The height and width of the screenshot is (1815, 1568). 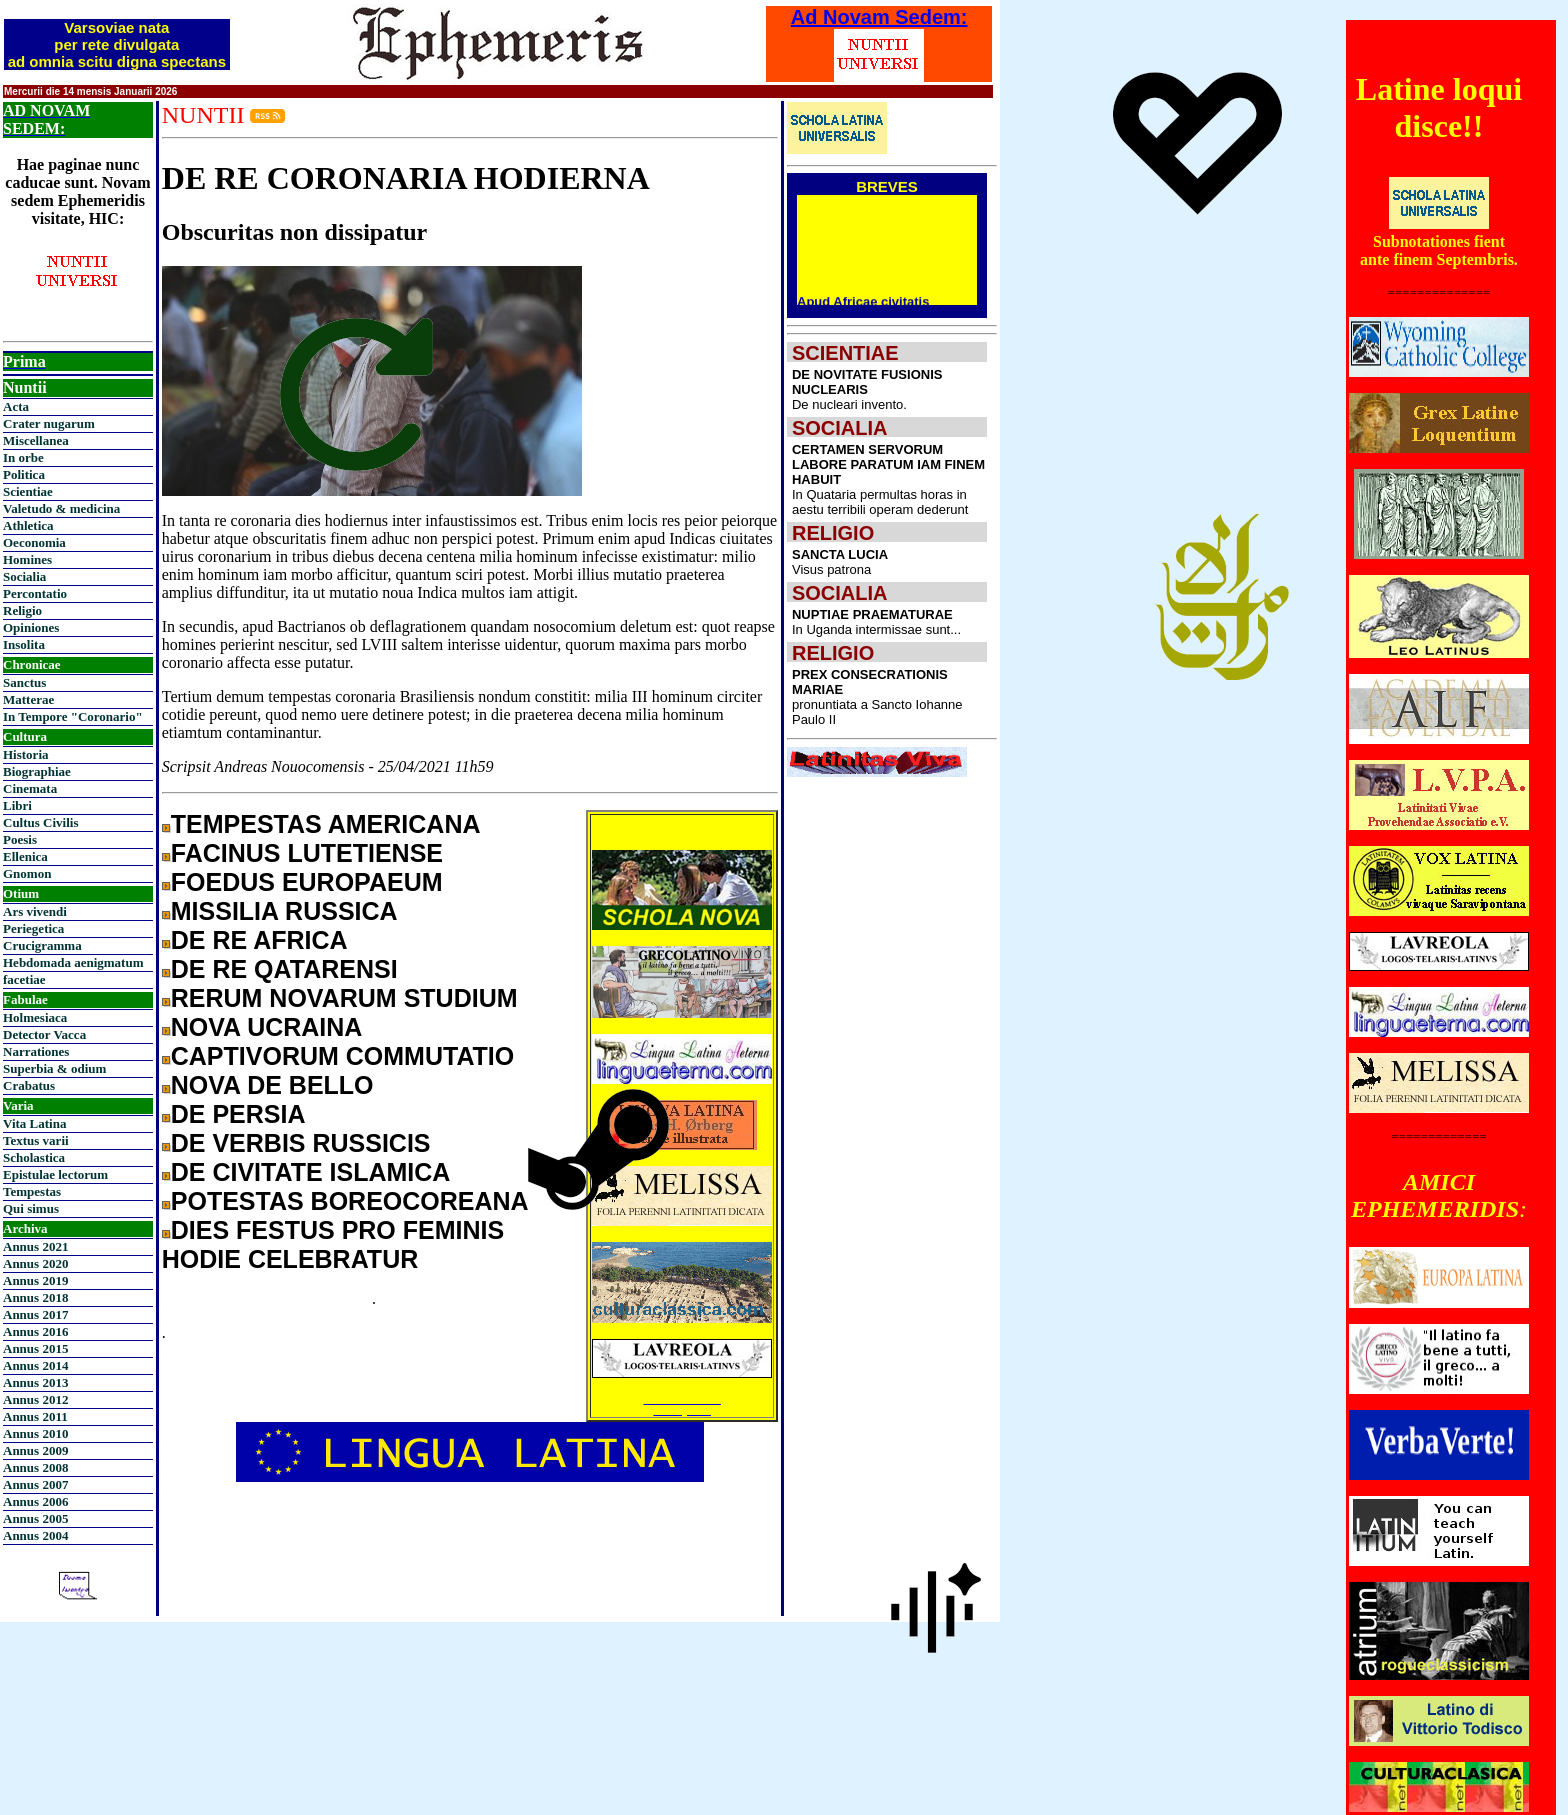 What do you see at coordinates (932, 1612) in the screenshot?
I see `activate AI voice assistant` at bounding box center [932, 1612].